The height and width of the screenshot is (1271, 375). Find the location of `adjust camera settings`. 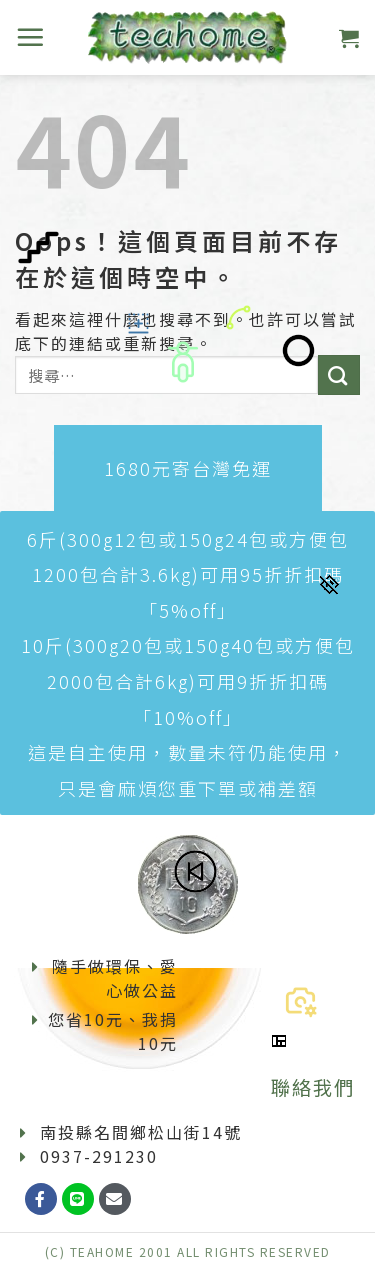

adjust camera settings is located at coordinates (300, 1000).